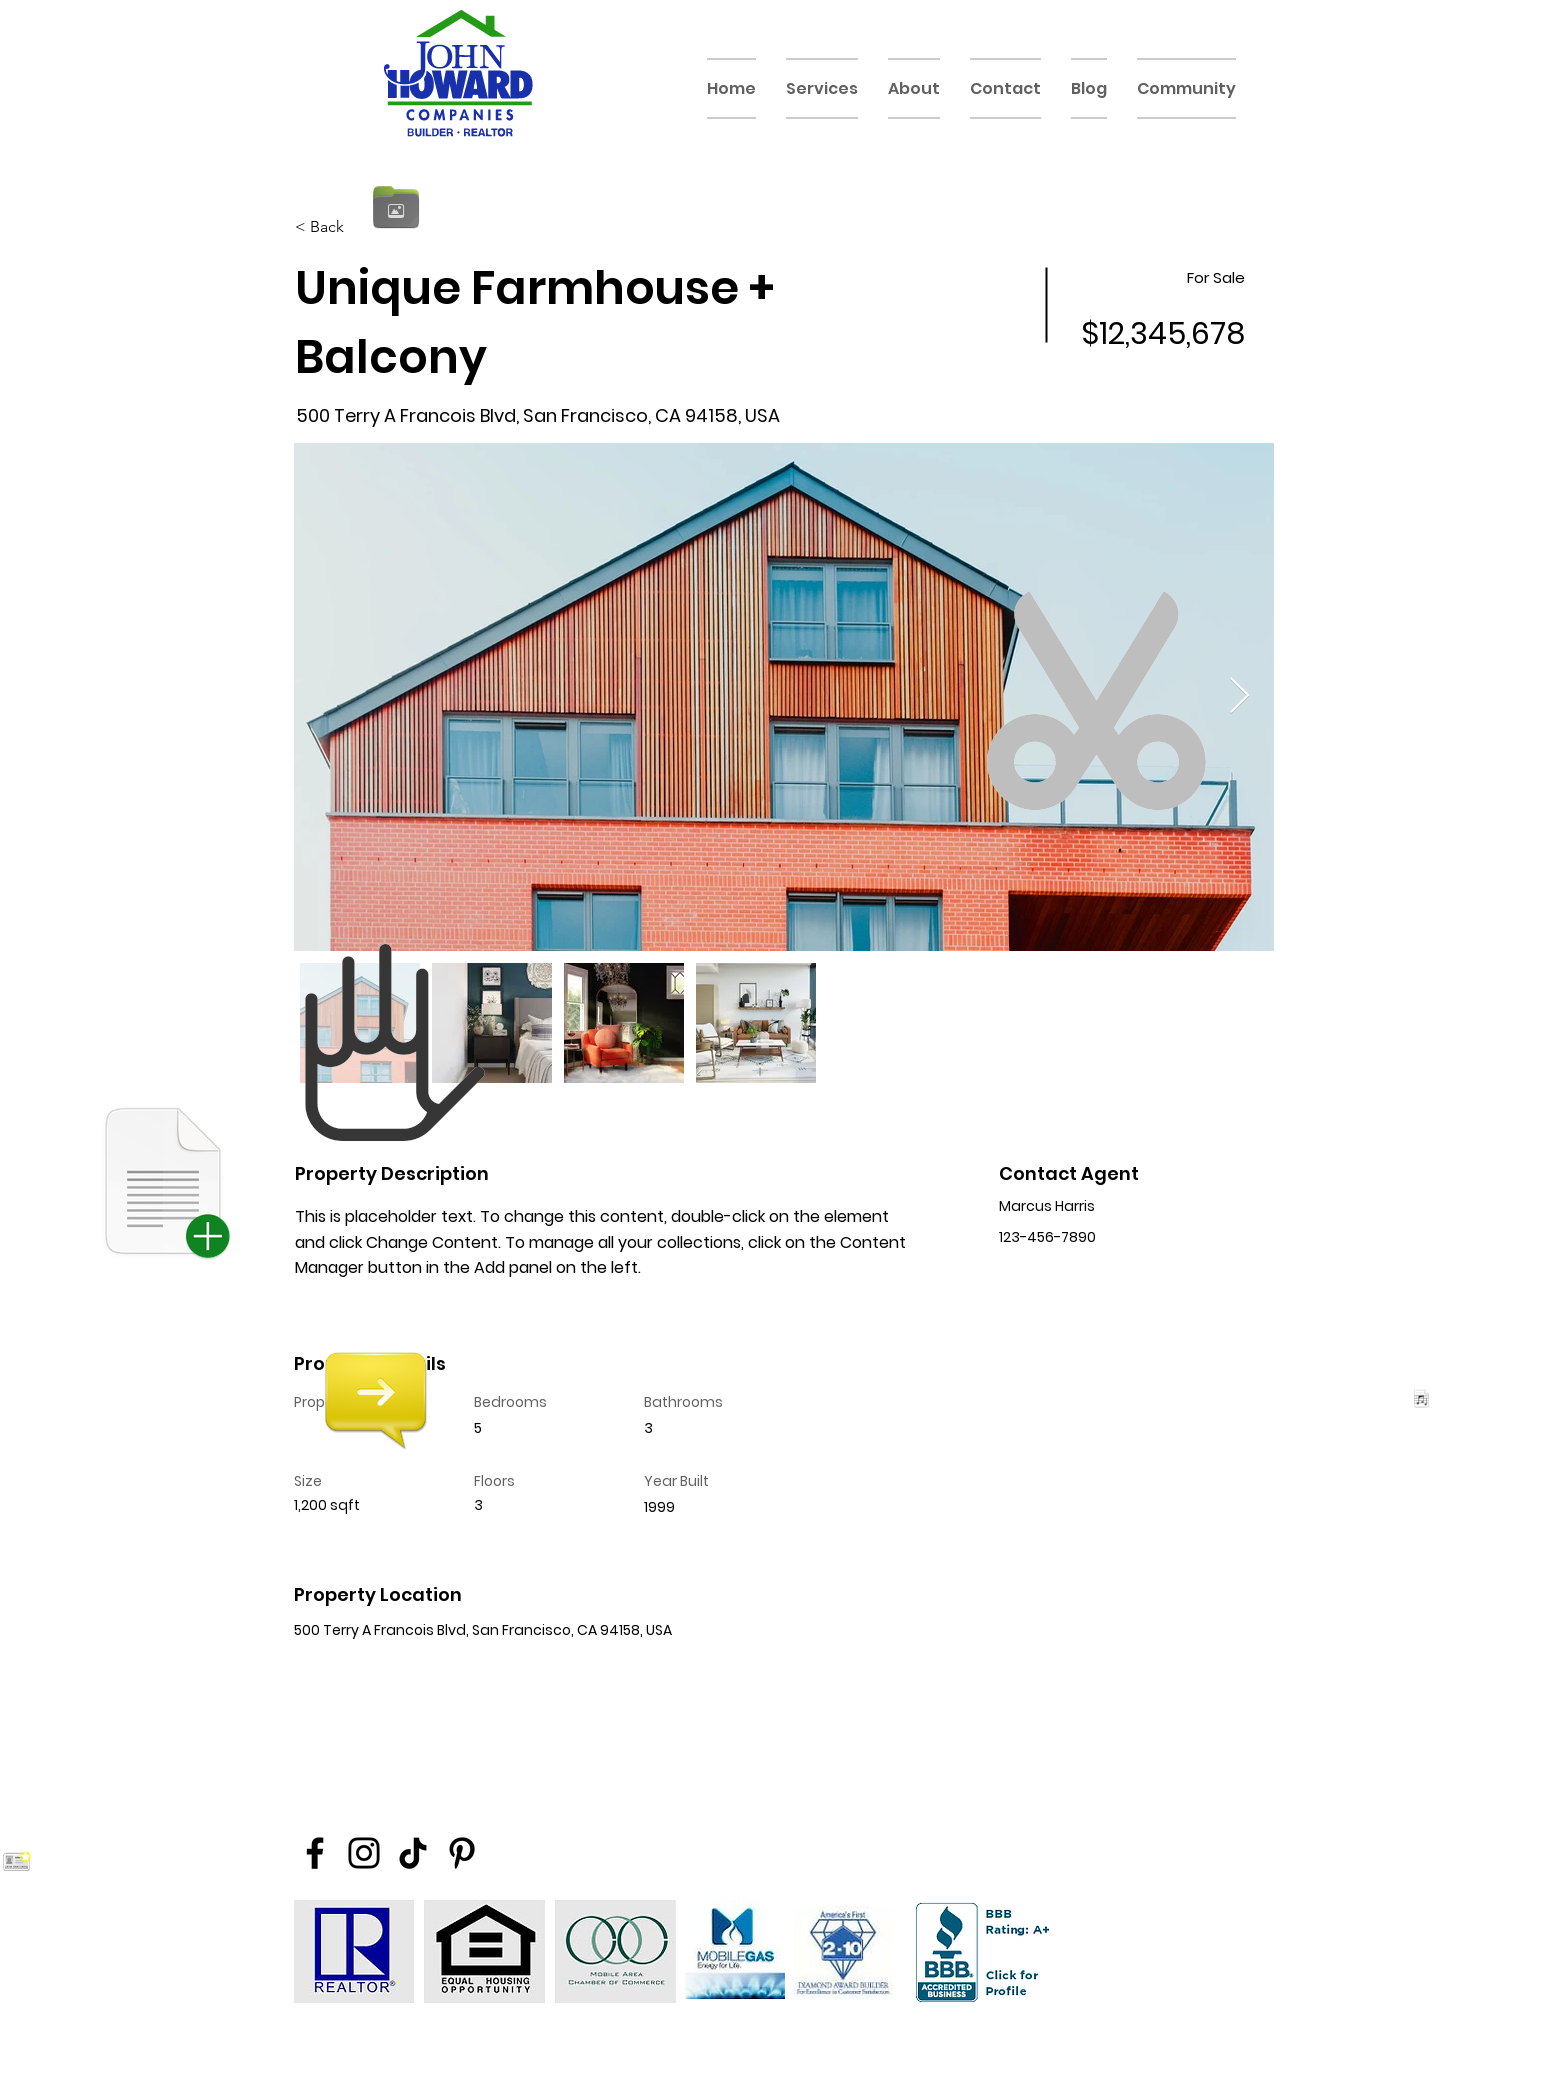  Describe the element at coordinates (1259, 1793) in the screenshot. I see `adjust parameter behavior settings` at that location.